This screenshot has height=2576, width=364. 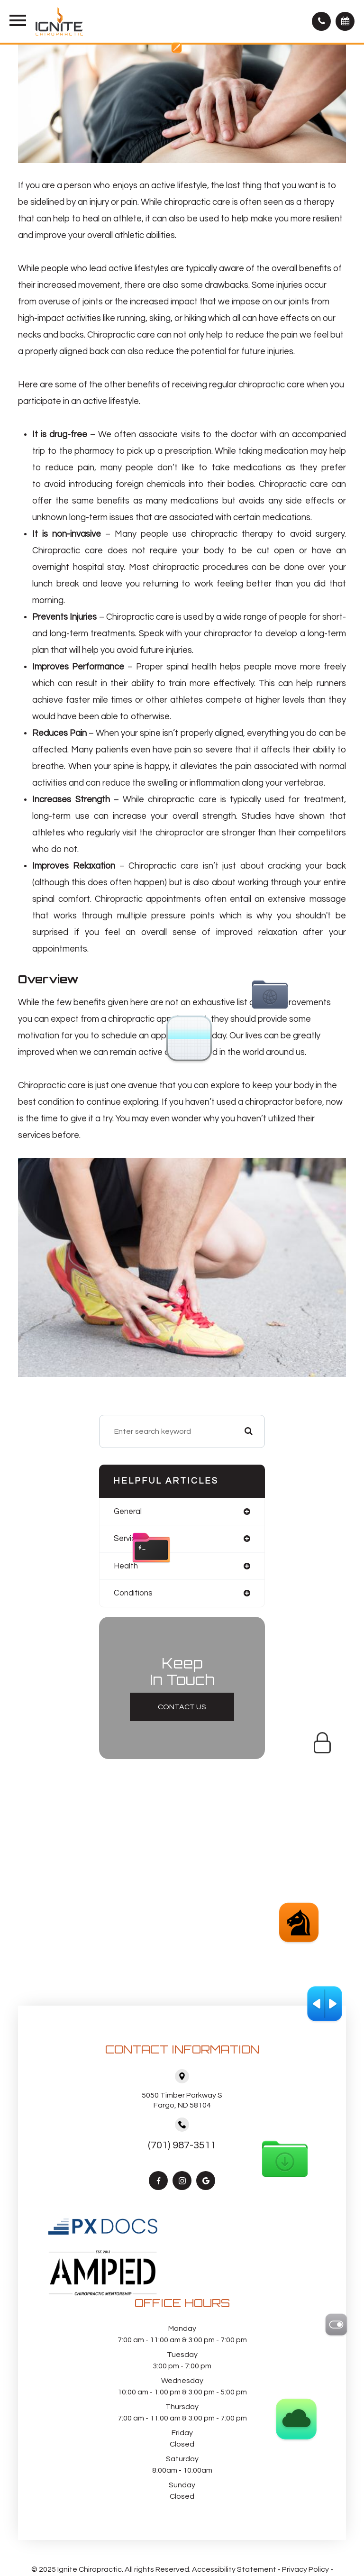 I want to click on open 4k video downloader app, so click(x=296, y=2419).